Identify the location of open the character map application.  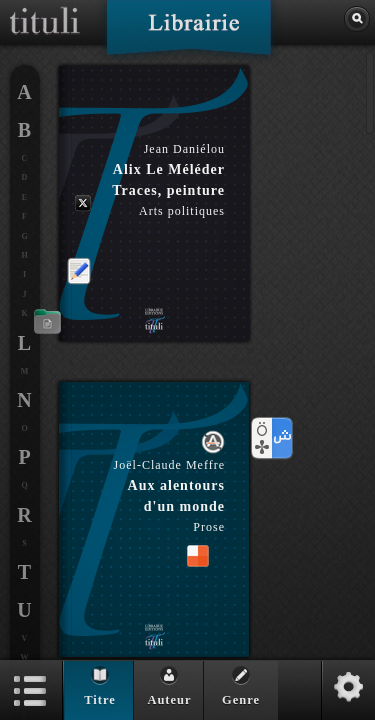
(272, 438).